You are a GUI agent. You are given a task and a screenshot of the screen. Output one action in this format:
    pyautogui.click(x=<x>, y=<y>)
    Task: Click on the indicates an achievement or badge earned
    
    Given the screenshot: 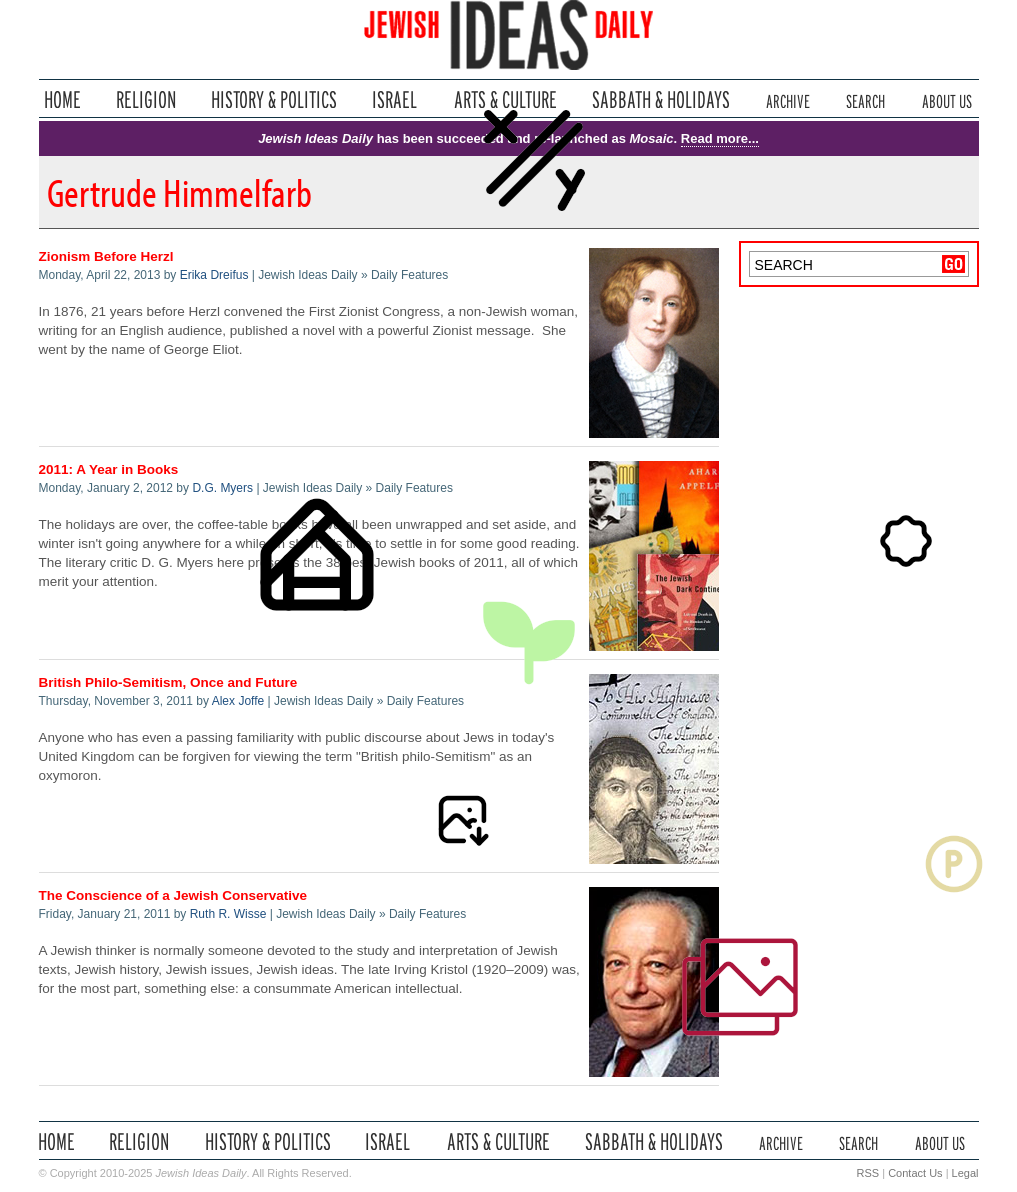 What is the action you would take?
    pyautogui.click(x=906, y=541)
    